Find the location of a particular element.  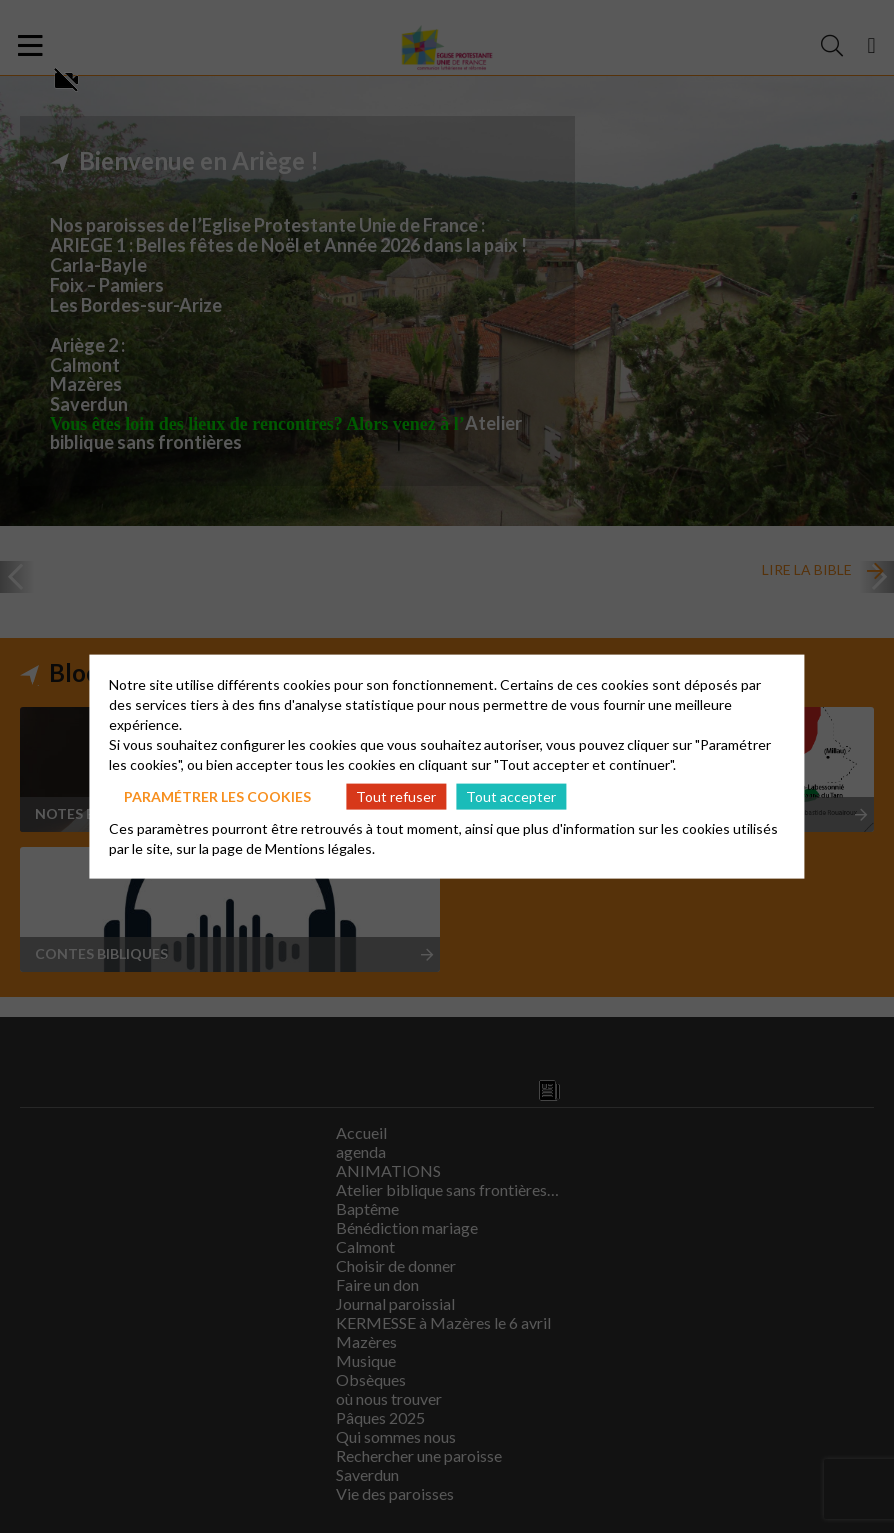

camera is currently disabled or off is located at coordinates (66, 80).